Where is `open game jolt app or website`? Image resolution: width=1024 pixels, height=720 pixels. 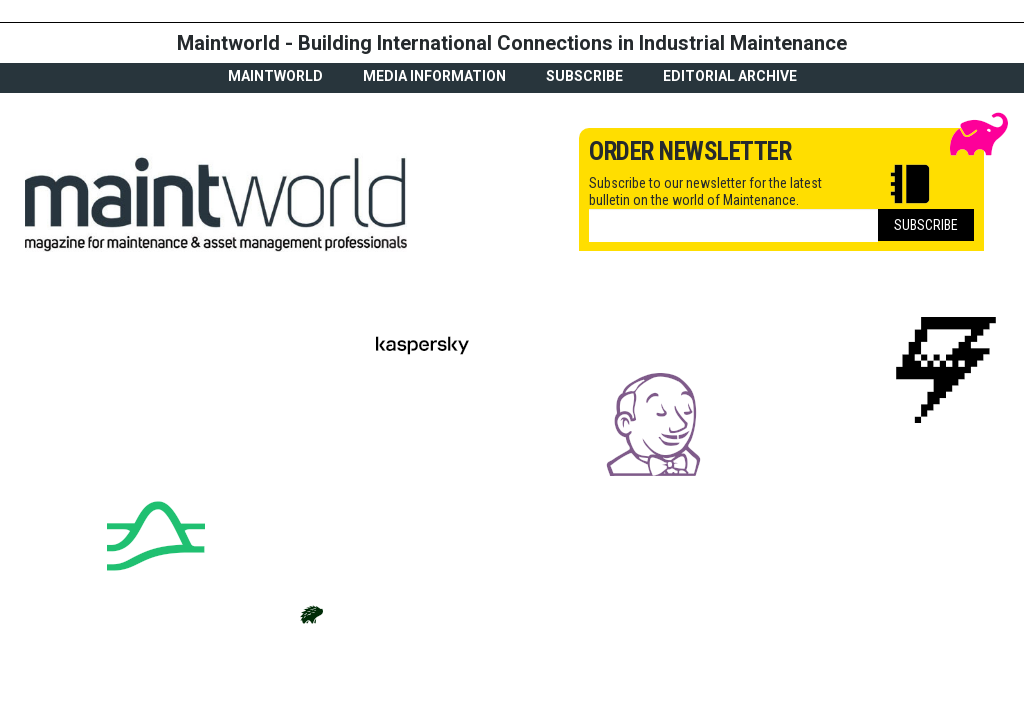
open game jolt app or website is located at coordinates (946, 370).